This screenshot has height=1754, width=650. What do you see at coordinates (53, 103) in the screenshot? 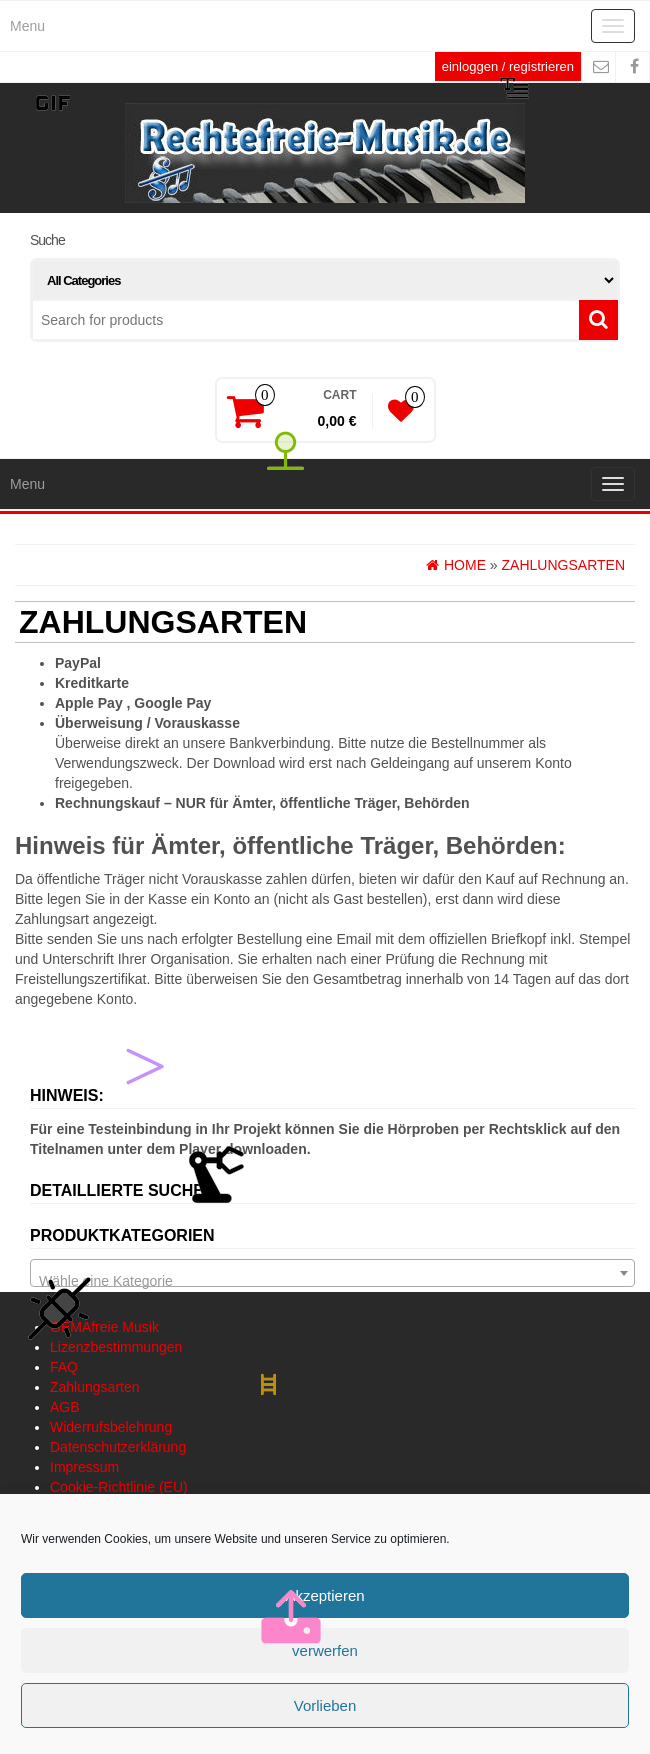
I see `insert a GIF into a message or post` at bounding box center [53, 103].